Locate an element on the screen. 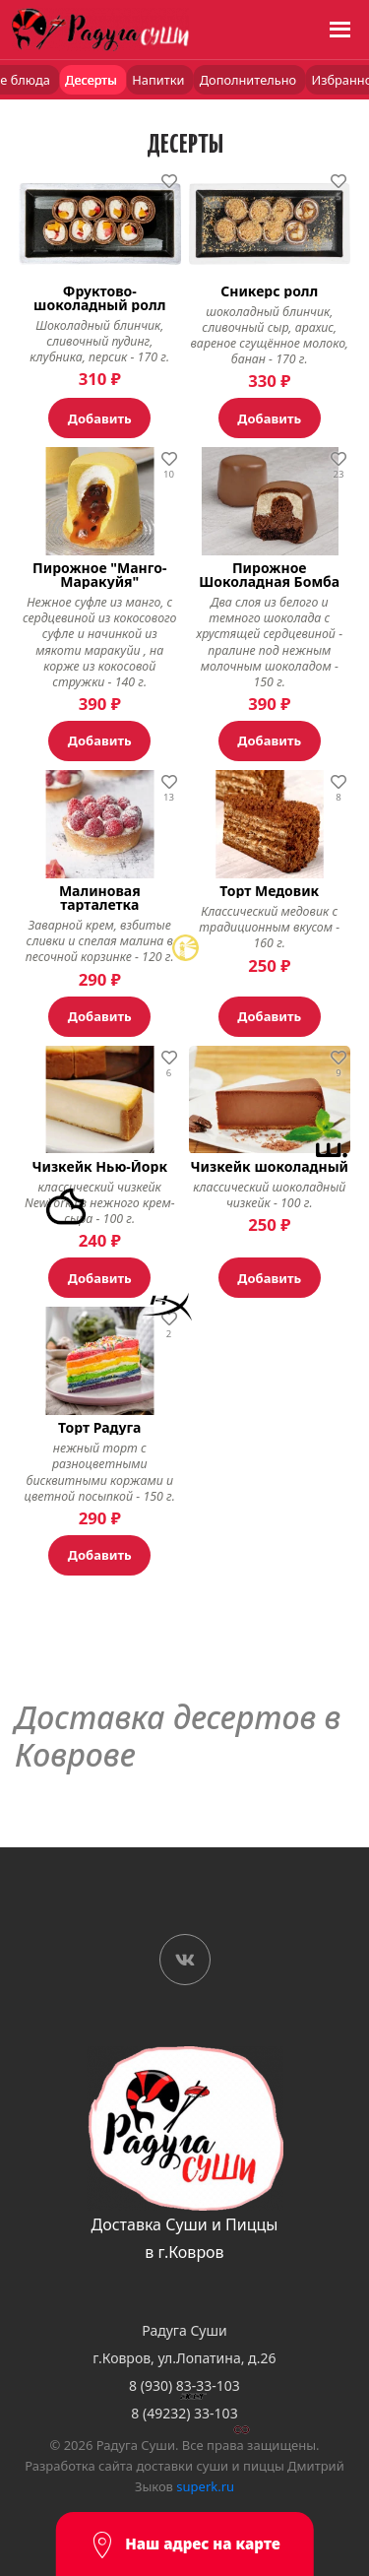 The width and height of the screenshot is (369, 2576). harbor container registry logo is located at coordinates (185, 947).